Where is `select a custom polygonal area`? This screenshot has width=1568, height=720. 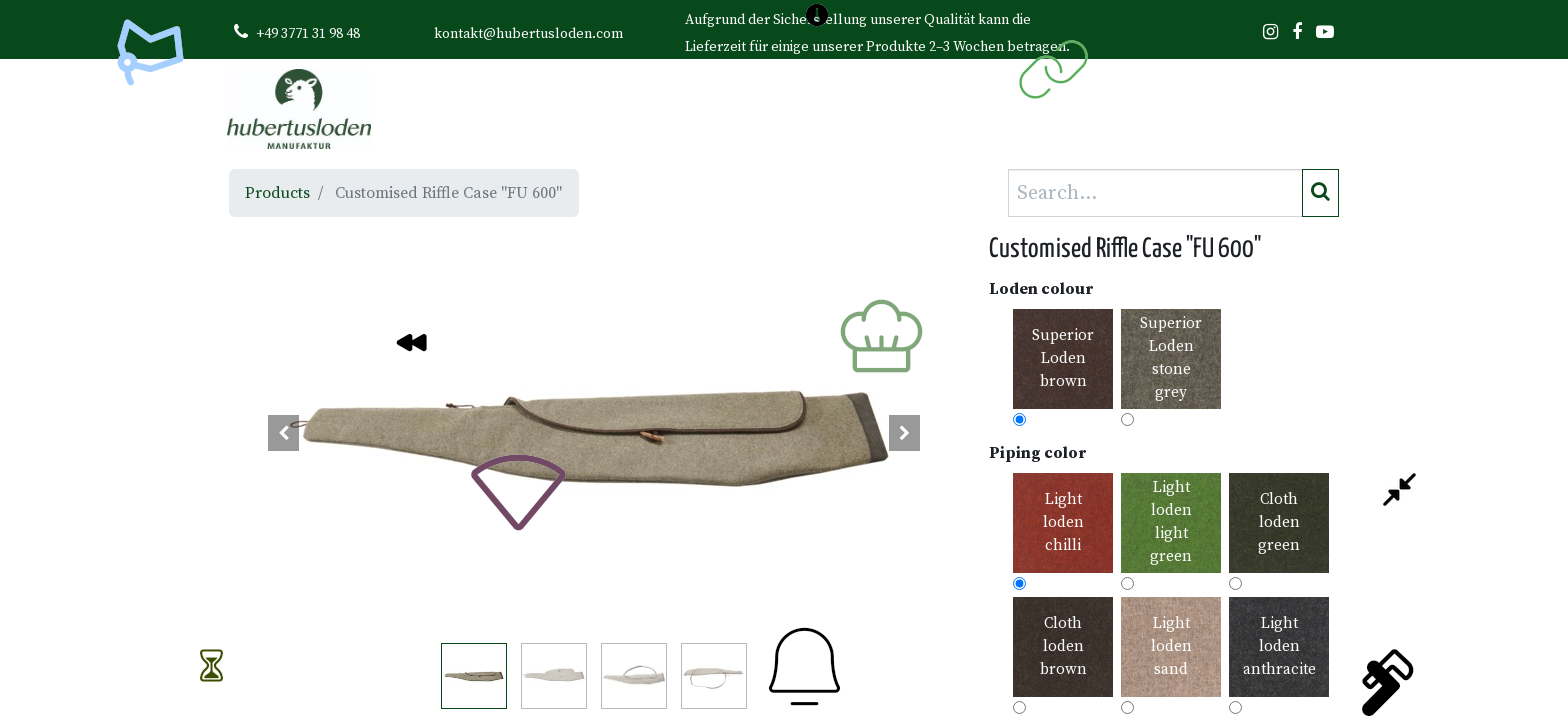 select a custom polygonal area is located at coordinates (150, 52).